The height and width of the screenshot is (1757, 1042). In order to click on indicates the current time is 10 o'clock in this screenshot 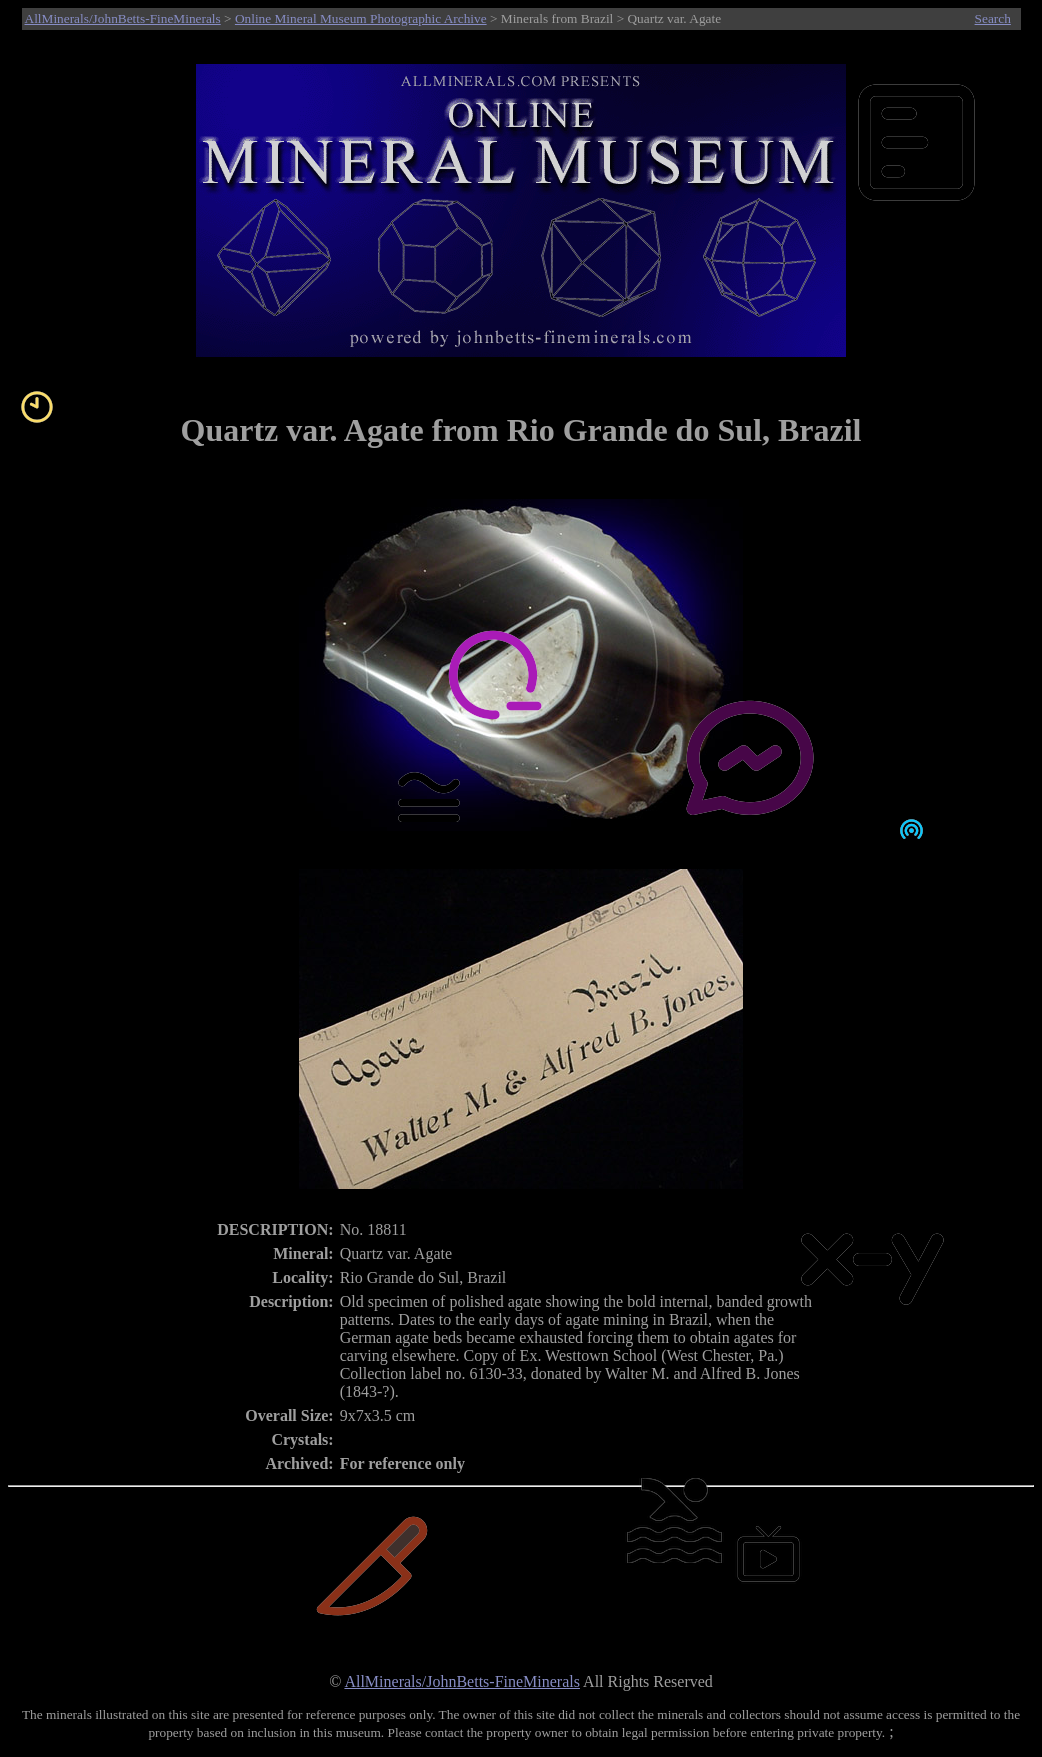, I will do `click(37, 407)`.